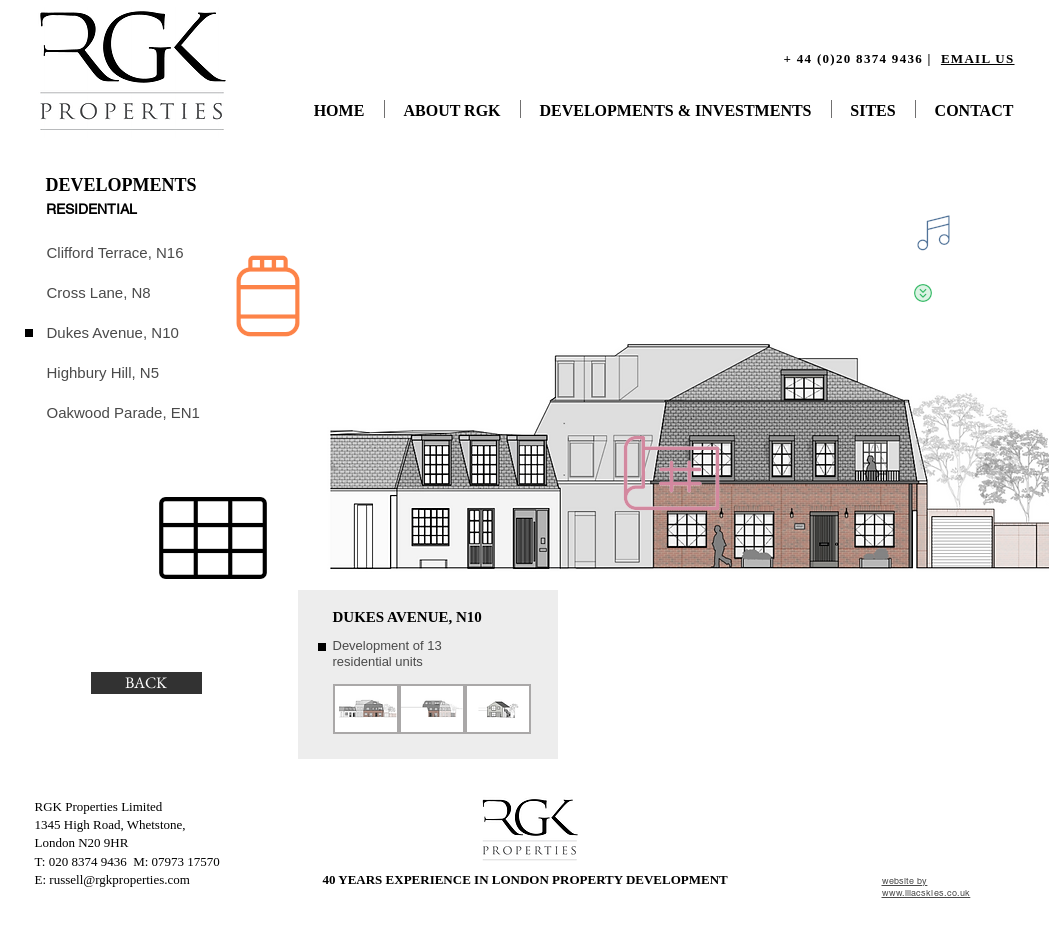 This screenshot has width=1049, height=940. Describe the element at coordinates (671, 476) in the screenshot. I see `view project blueprints or schematics` at that location.